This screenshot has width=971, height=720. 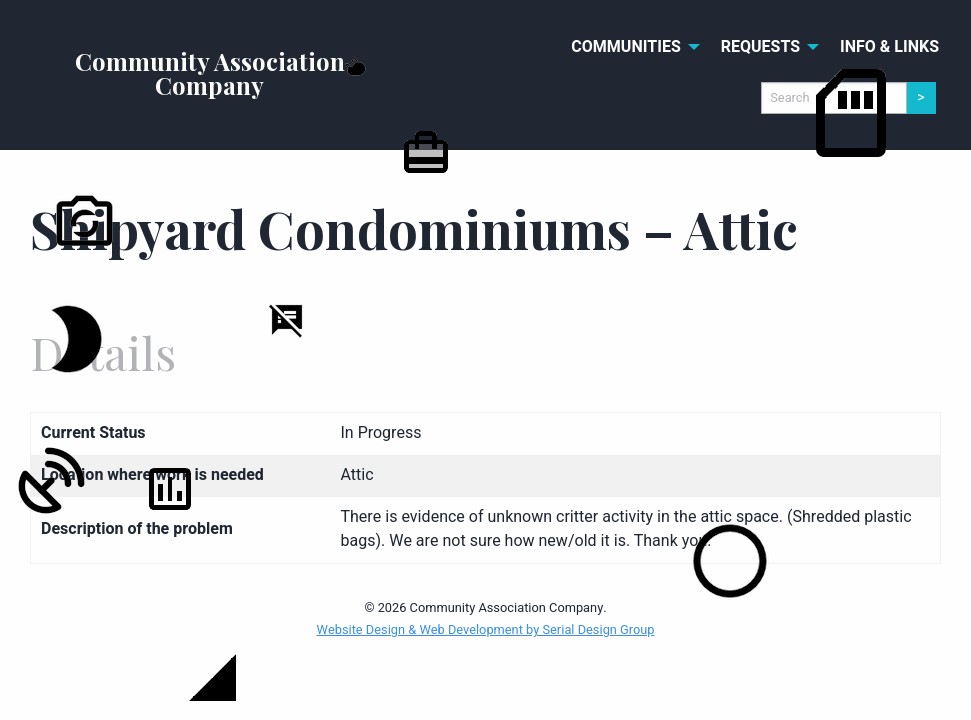 I want to click on indicates nighttime or evening weather conditions, so click(x=355, y=67).